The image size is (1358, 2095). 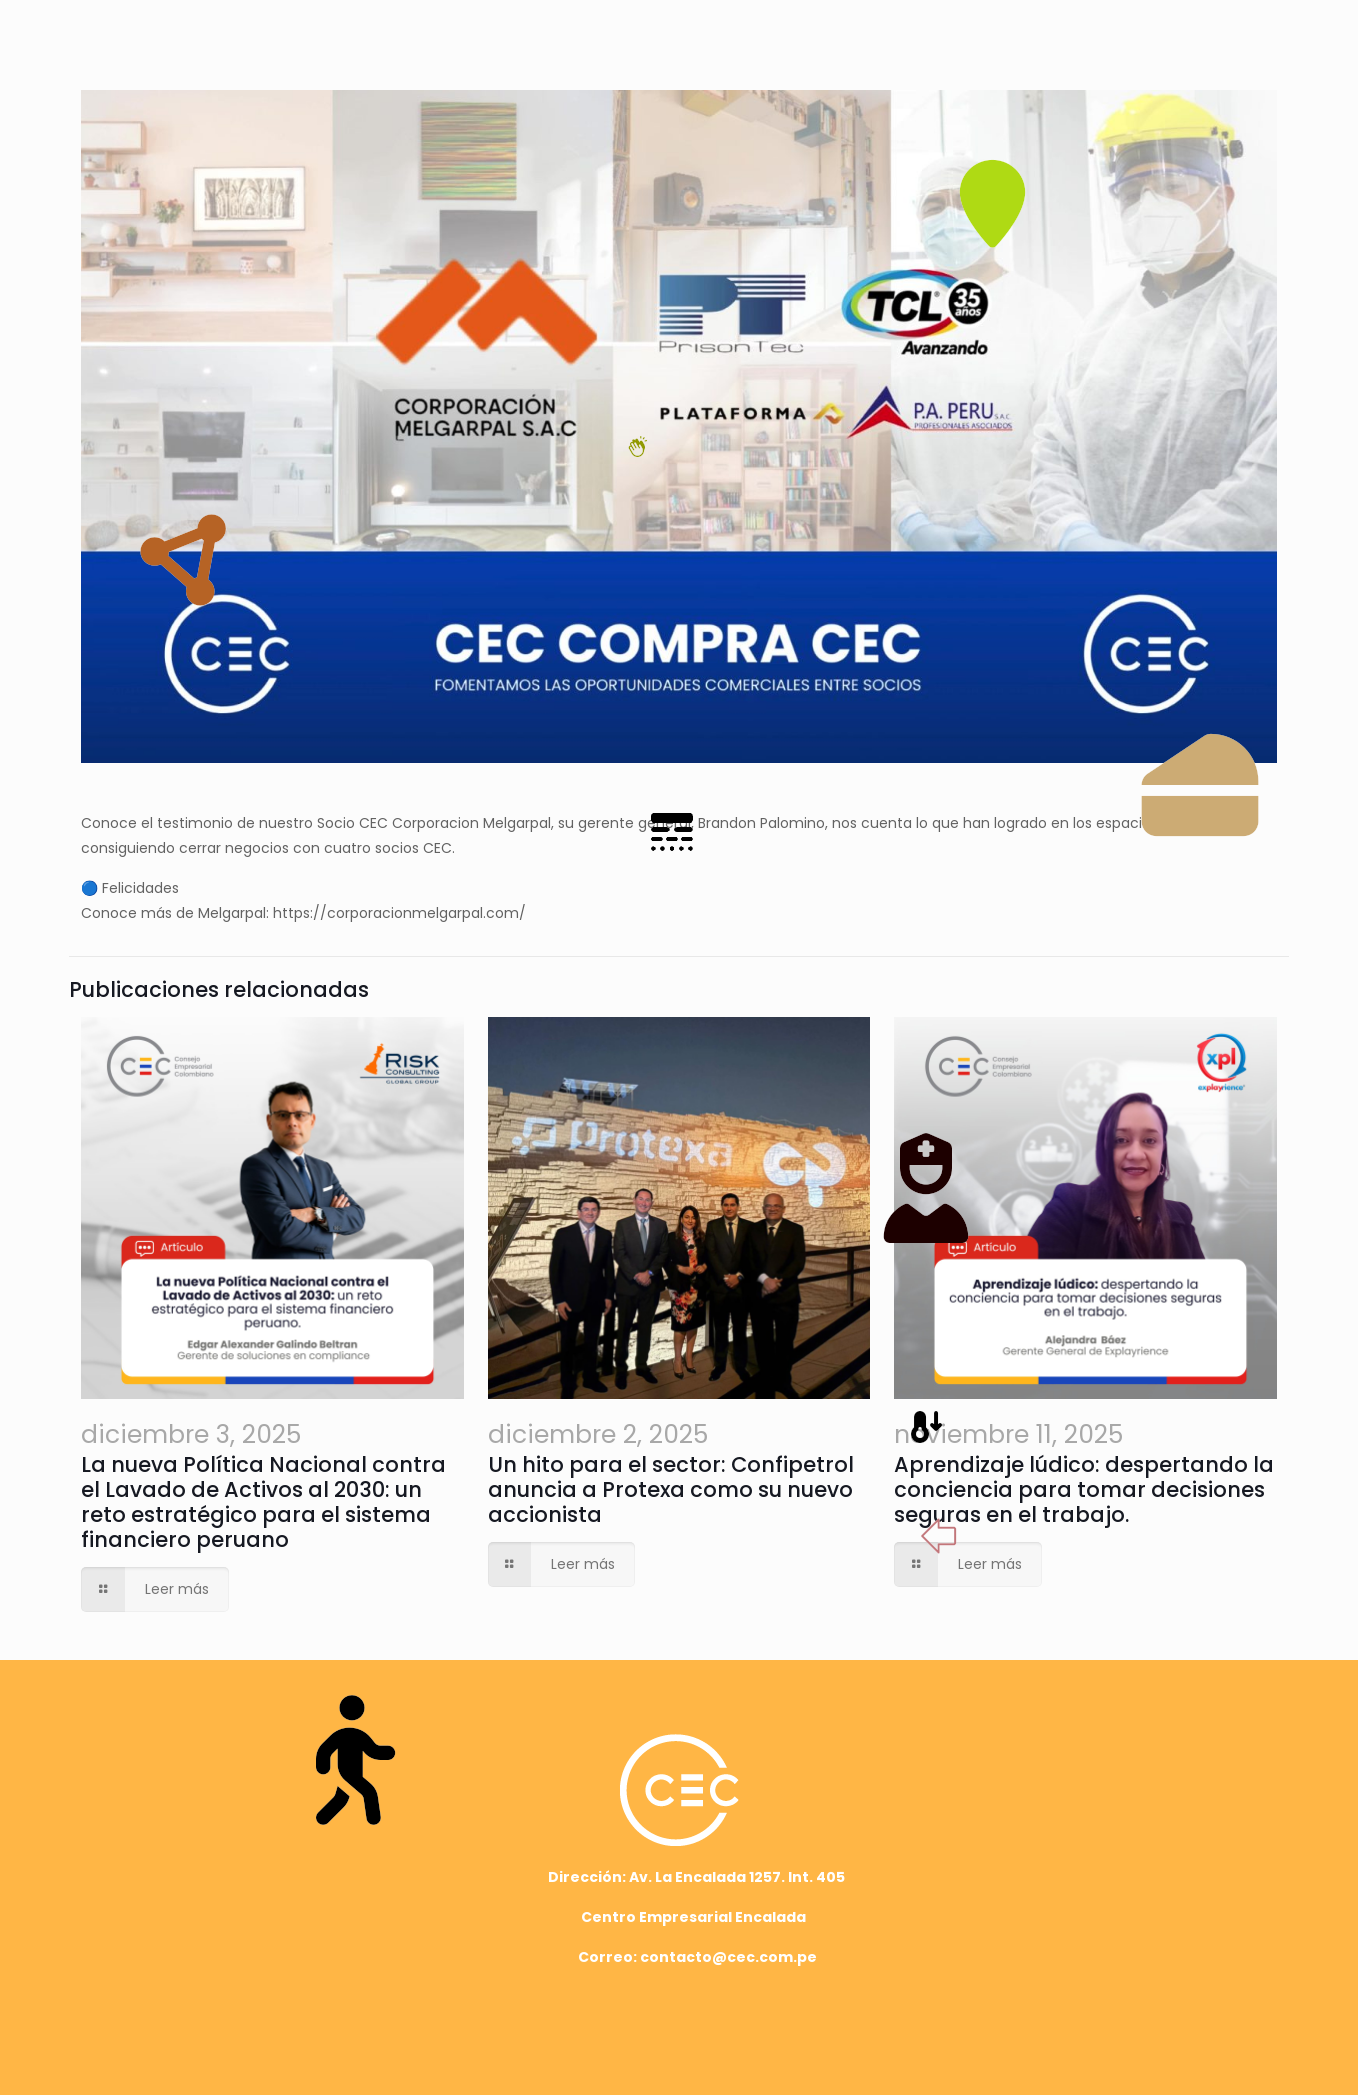 I want to click on view network connections, so click(x=186, y=560).